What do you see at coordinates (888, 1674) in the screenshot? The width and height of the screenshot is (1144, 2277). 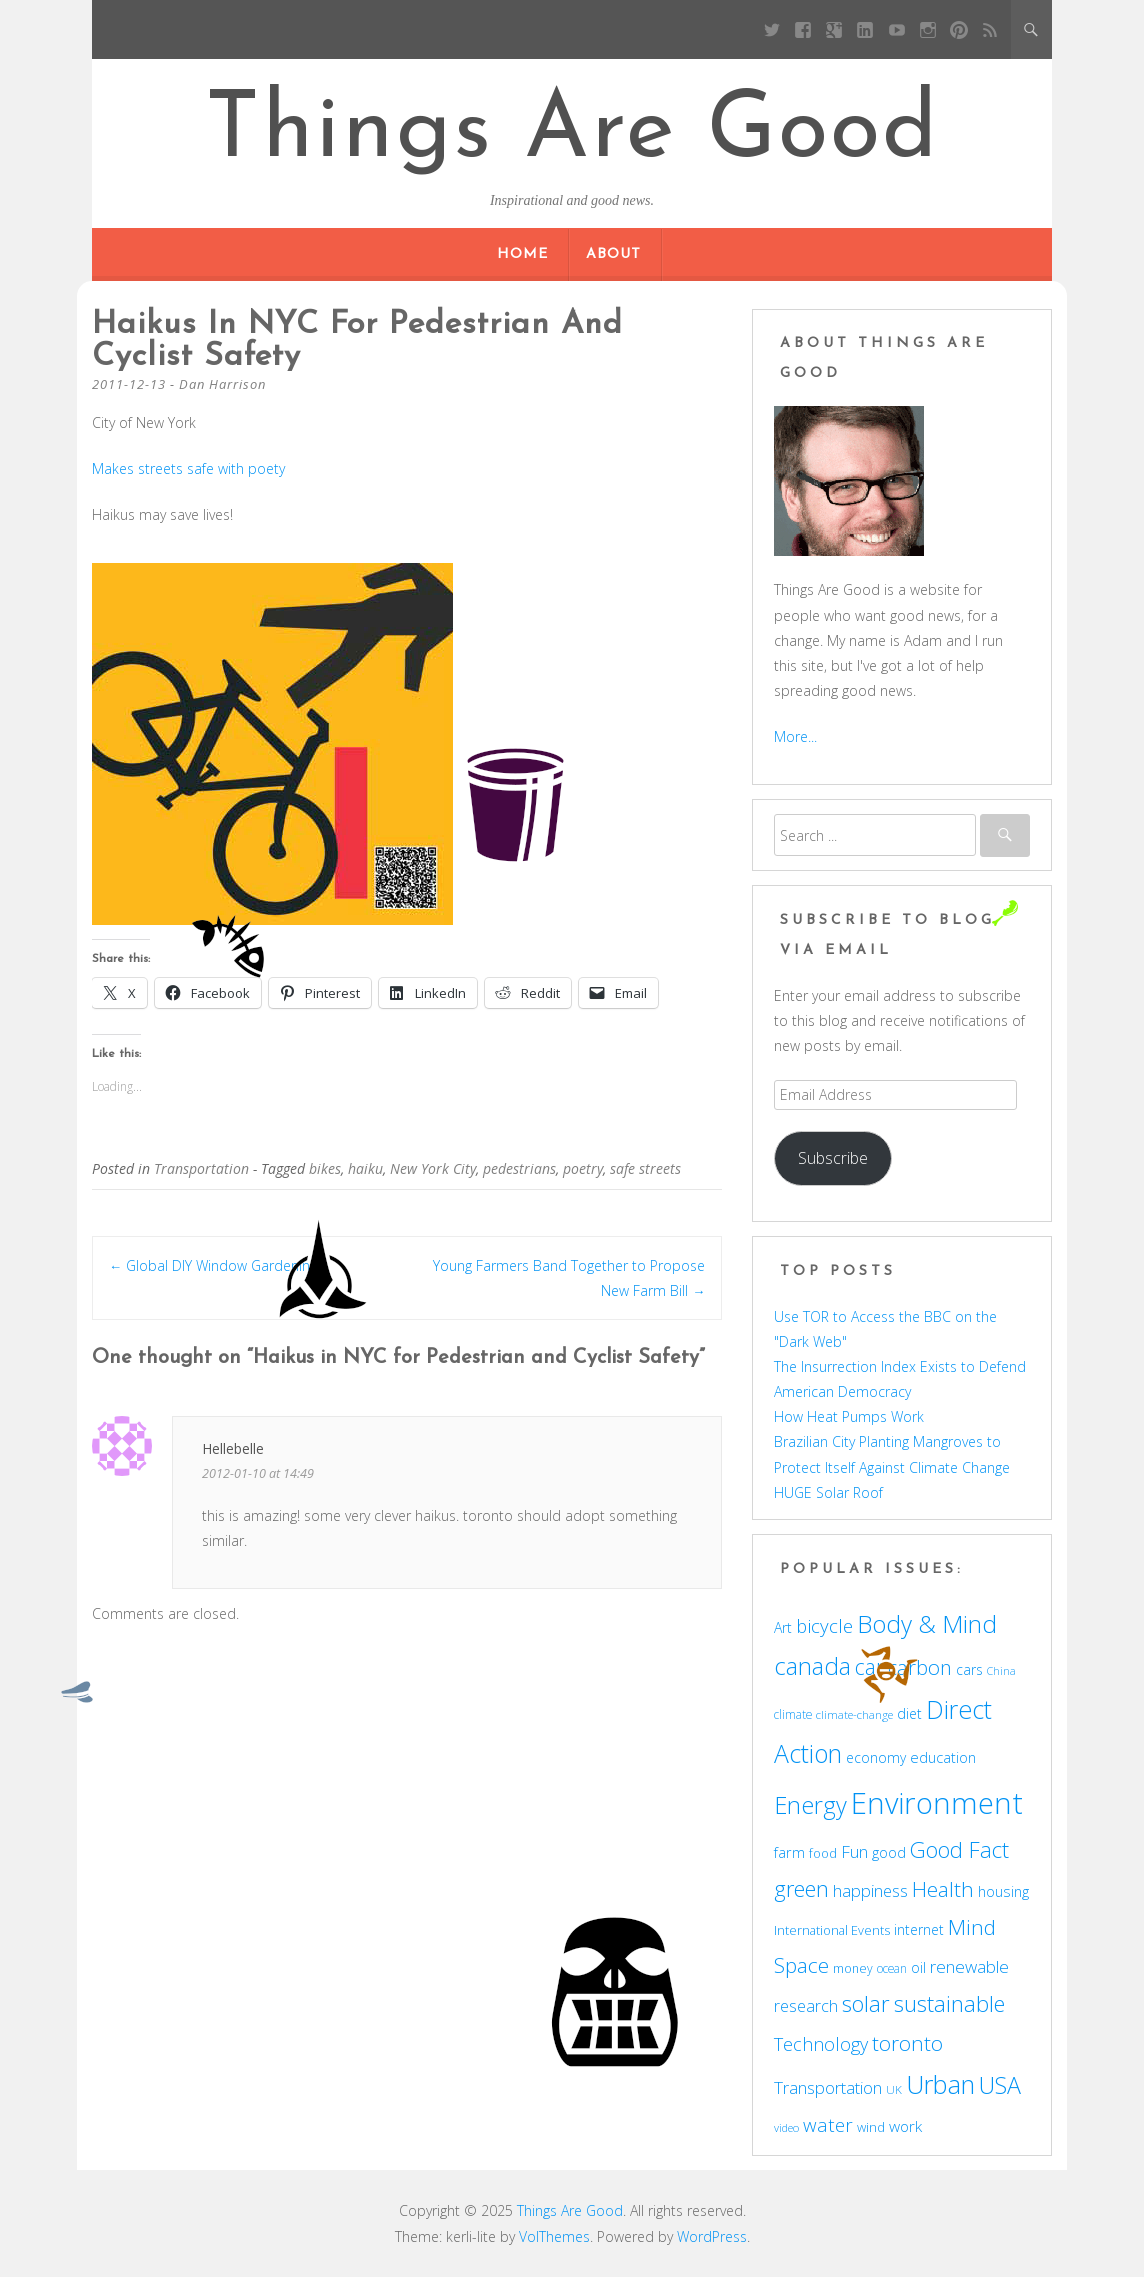 I see `sicilian cultural or regional symbol` at bounding box center [888, 1674].